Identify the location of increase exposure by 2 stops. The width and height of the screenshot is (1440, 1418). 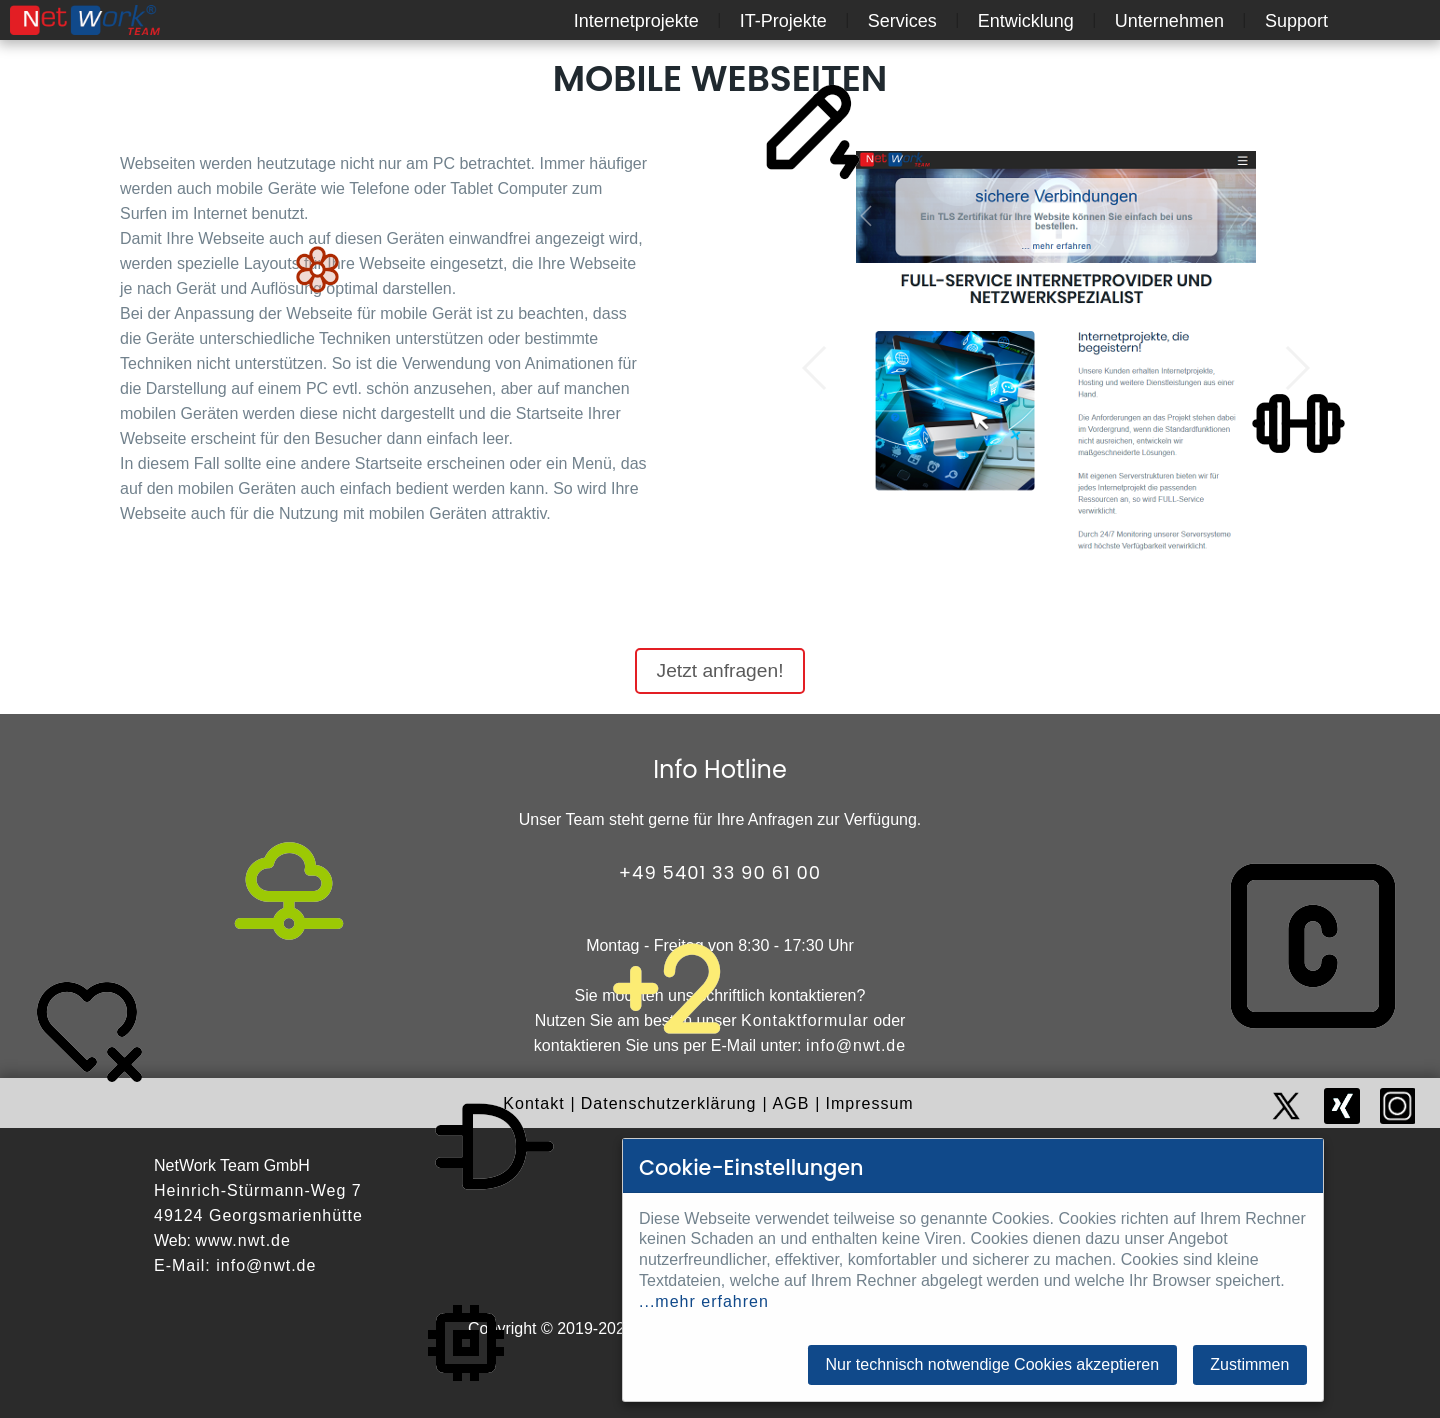
(669, 988).